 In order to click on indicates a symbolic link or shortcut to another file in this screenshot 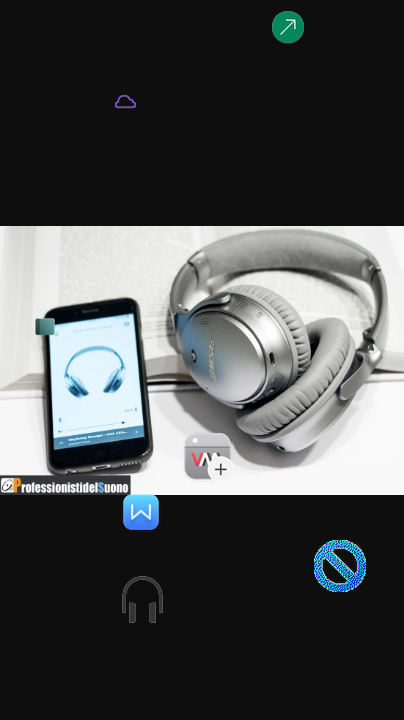, I will do `click(288, 27)`.